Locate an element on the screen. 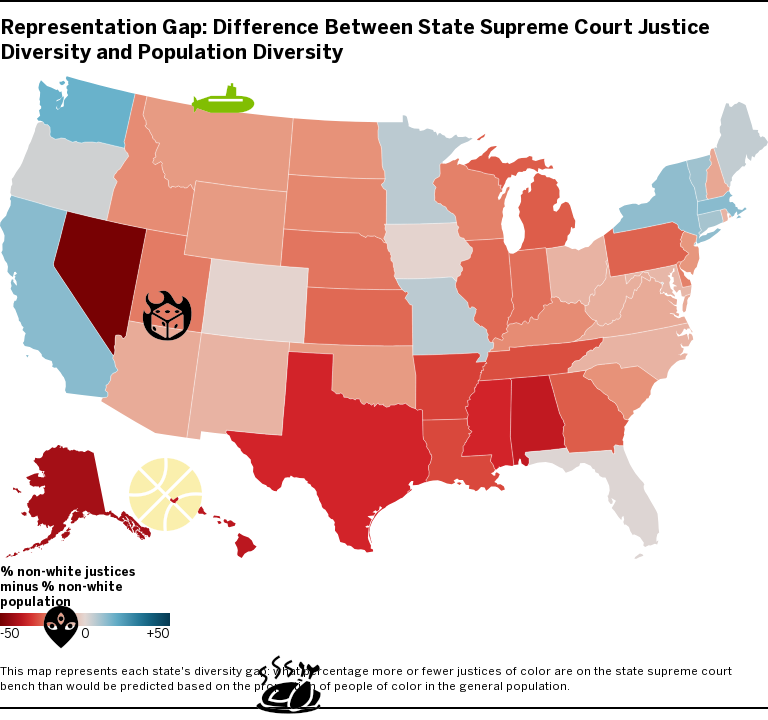  activate a risky or high-stakes game mode is located at coordinates (167, 315).